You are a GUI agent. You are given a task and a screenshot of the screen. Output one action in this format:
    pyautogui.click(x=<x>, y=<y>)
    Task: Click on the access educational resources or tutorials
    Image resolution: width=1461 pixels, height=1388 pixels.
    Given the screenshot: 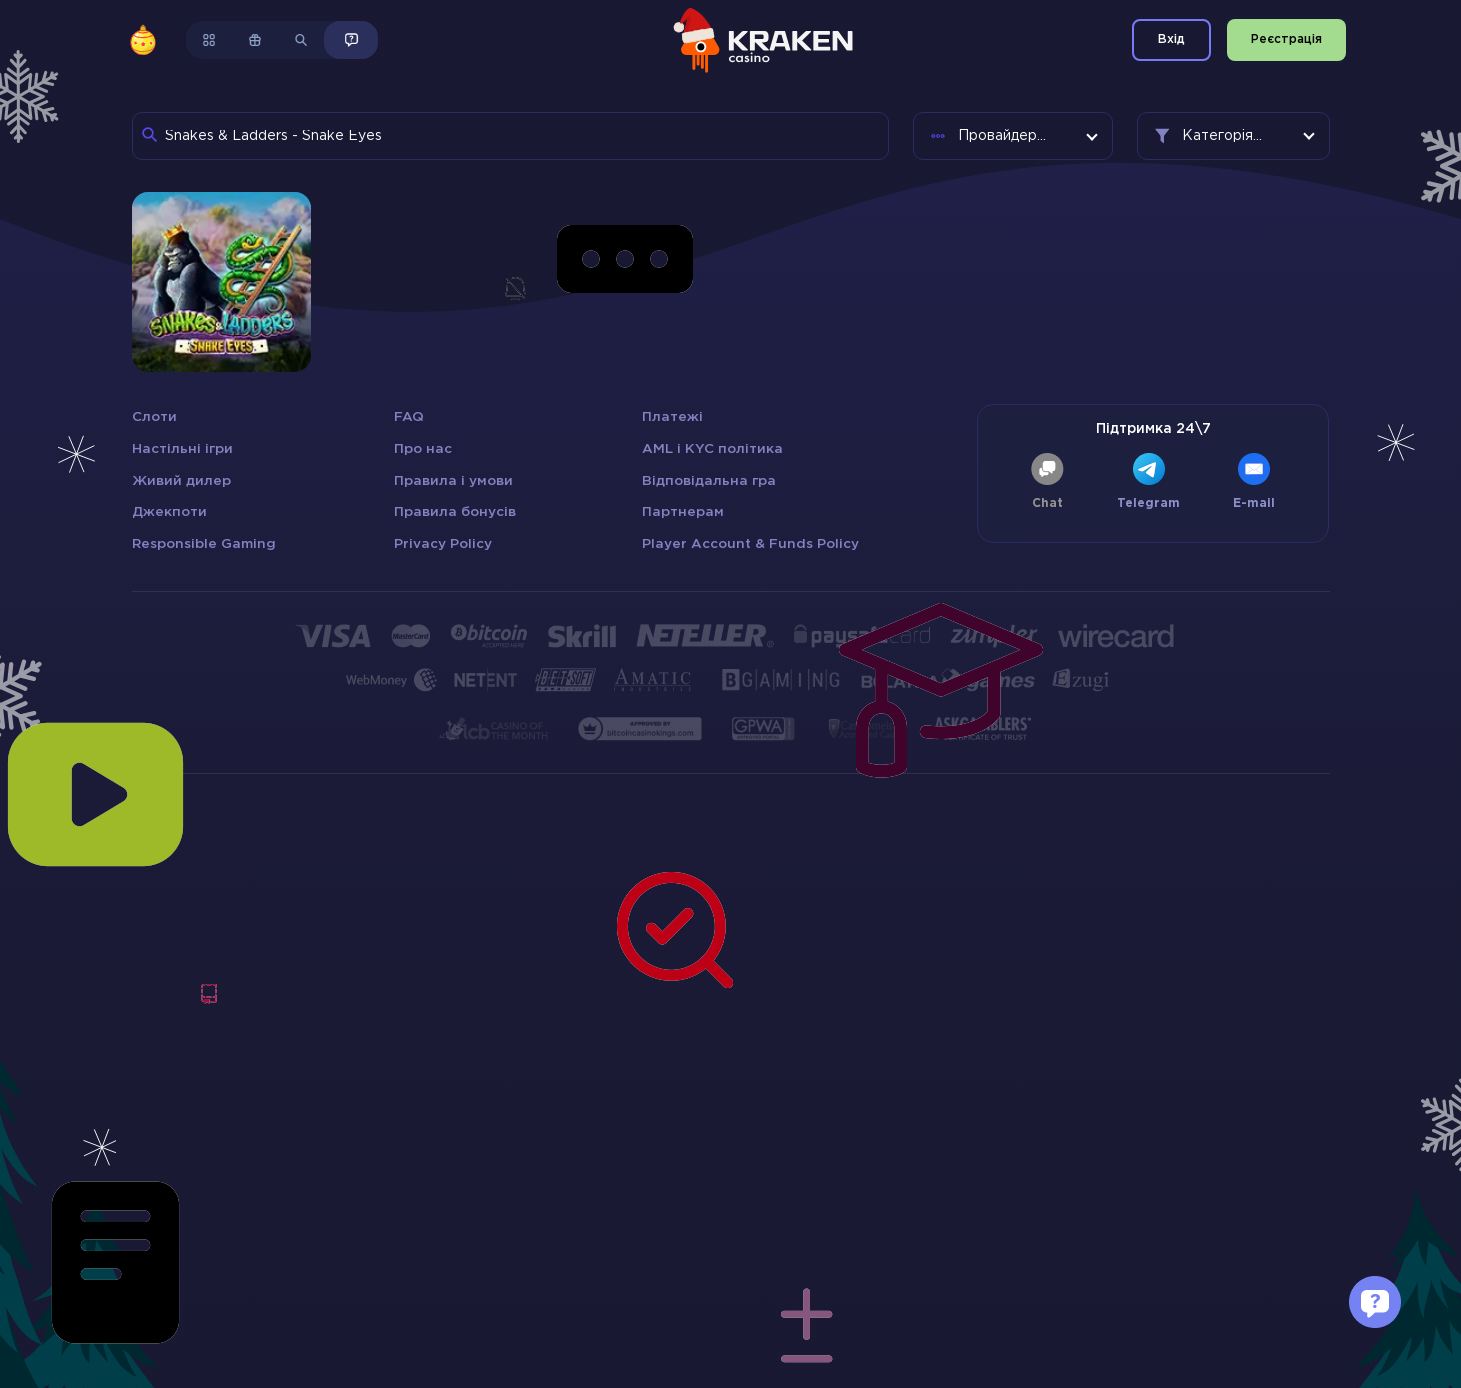 What is the action you would take?
    pyautogui.click(x=941, y=688)
    